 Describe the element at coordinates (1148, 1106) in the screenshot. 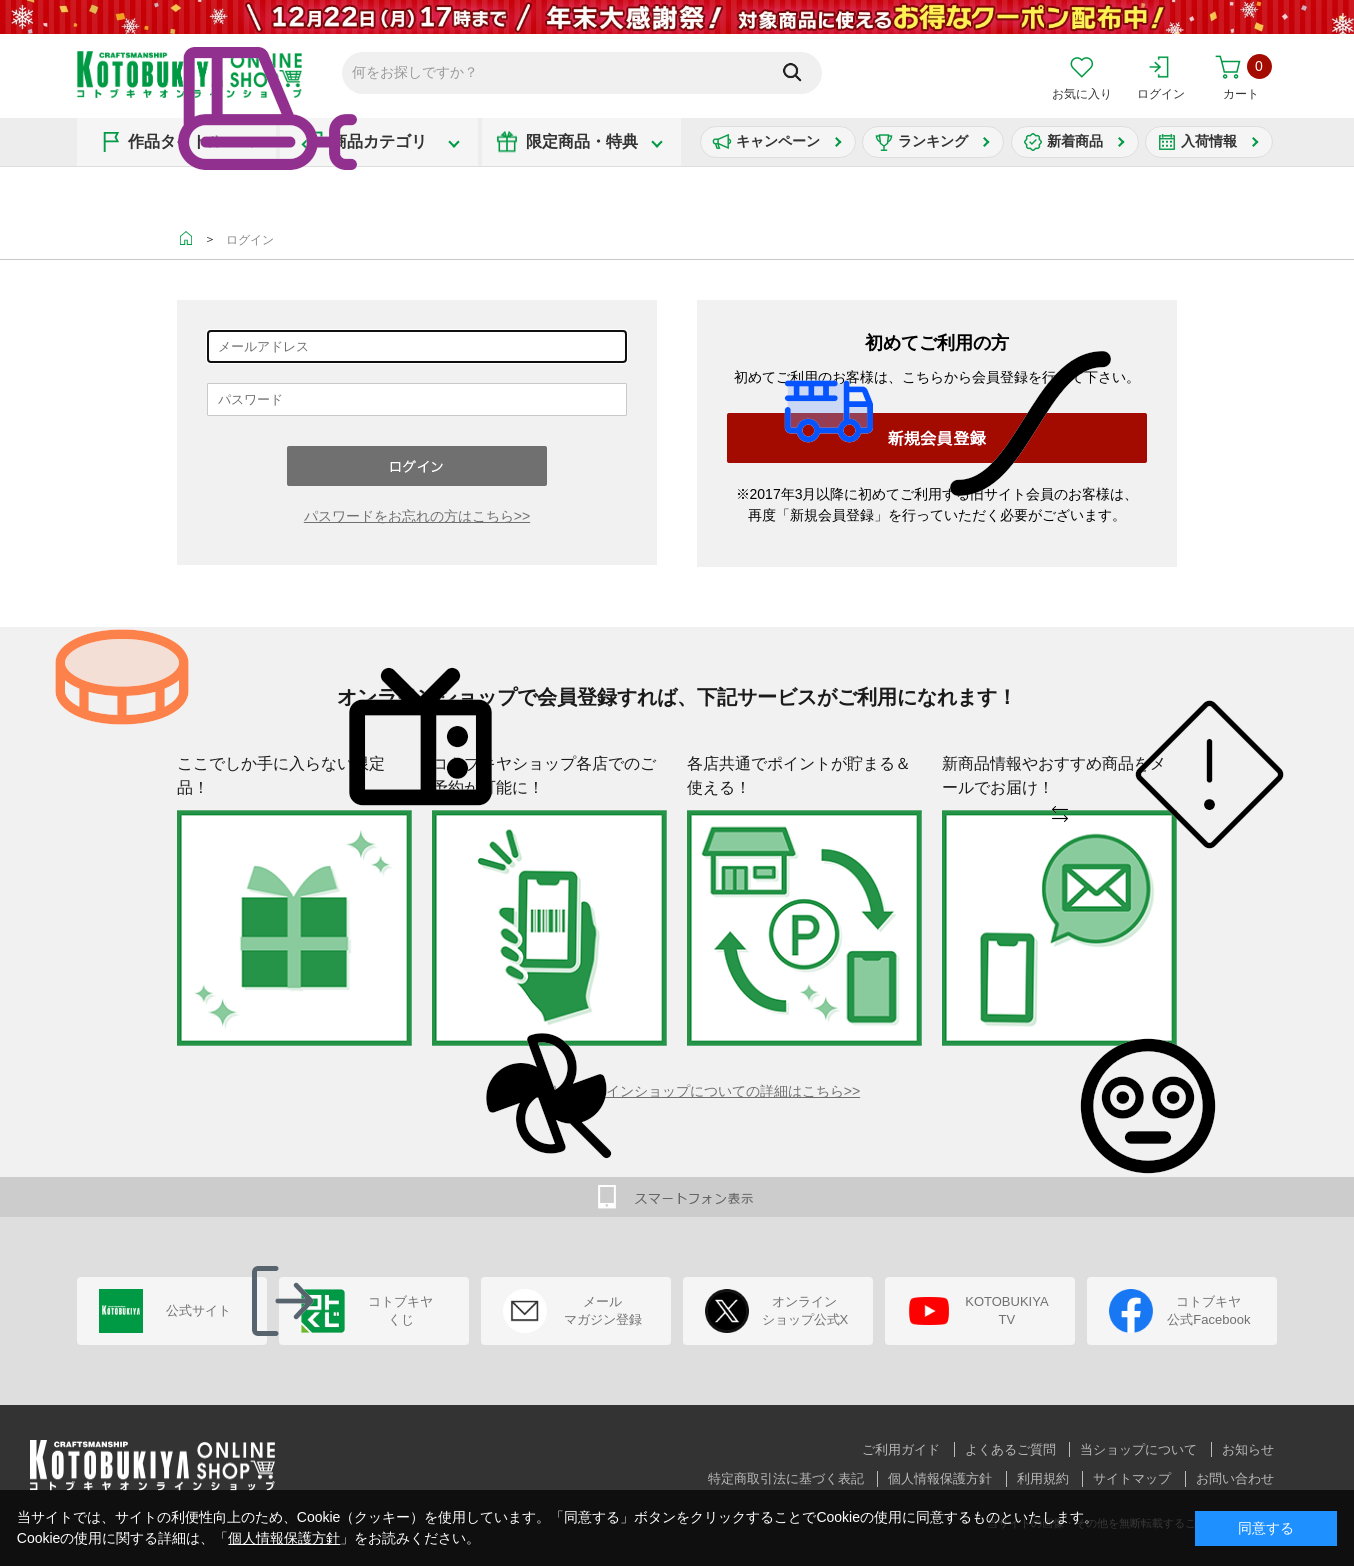

I see `react with embarrassment or surprise` at that location.